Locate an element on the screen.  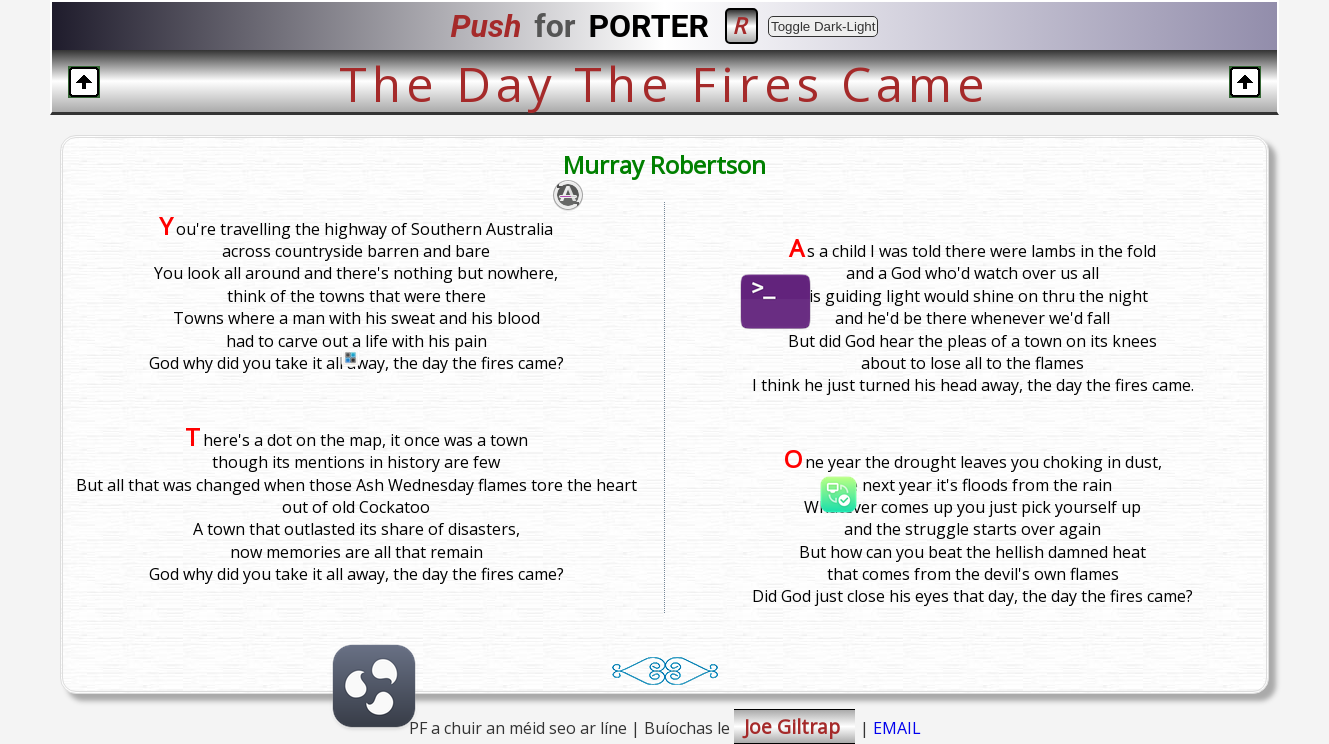
check for available software updates is located at coordinates (568, 195).